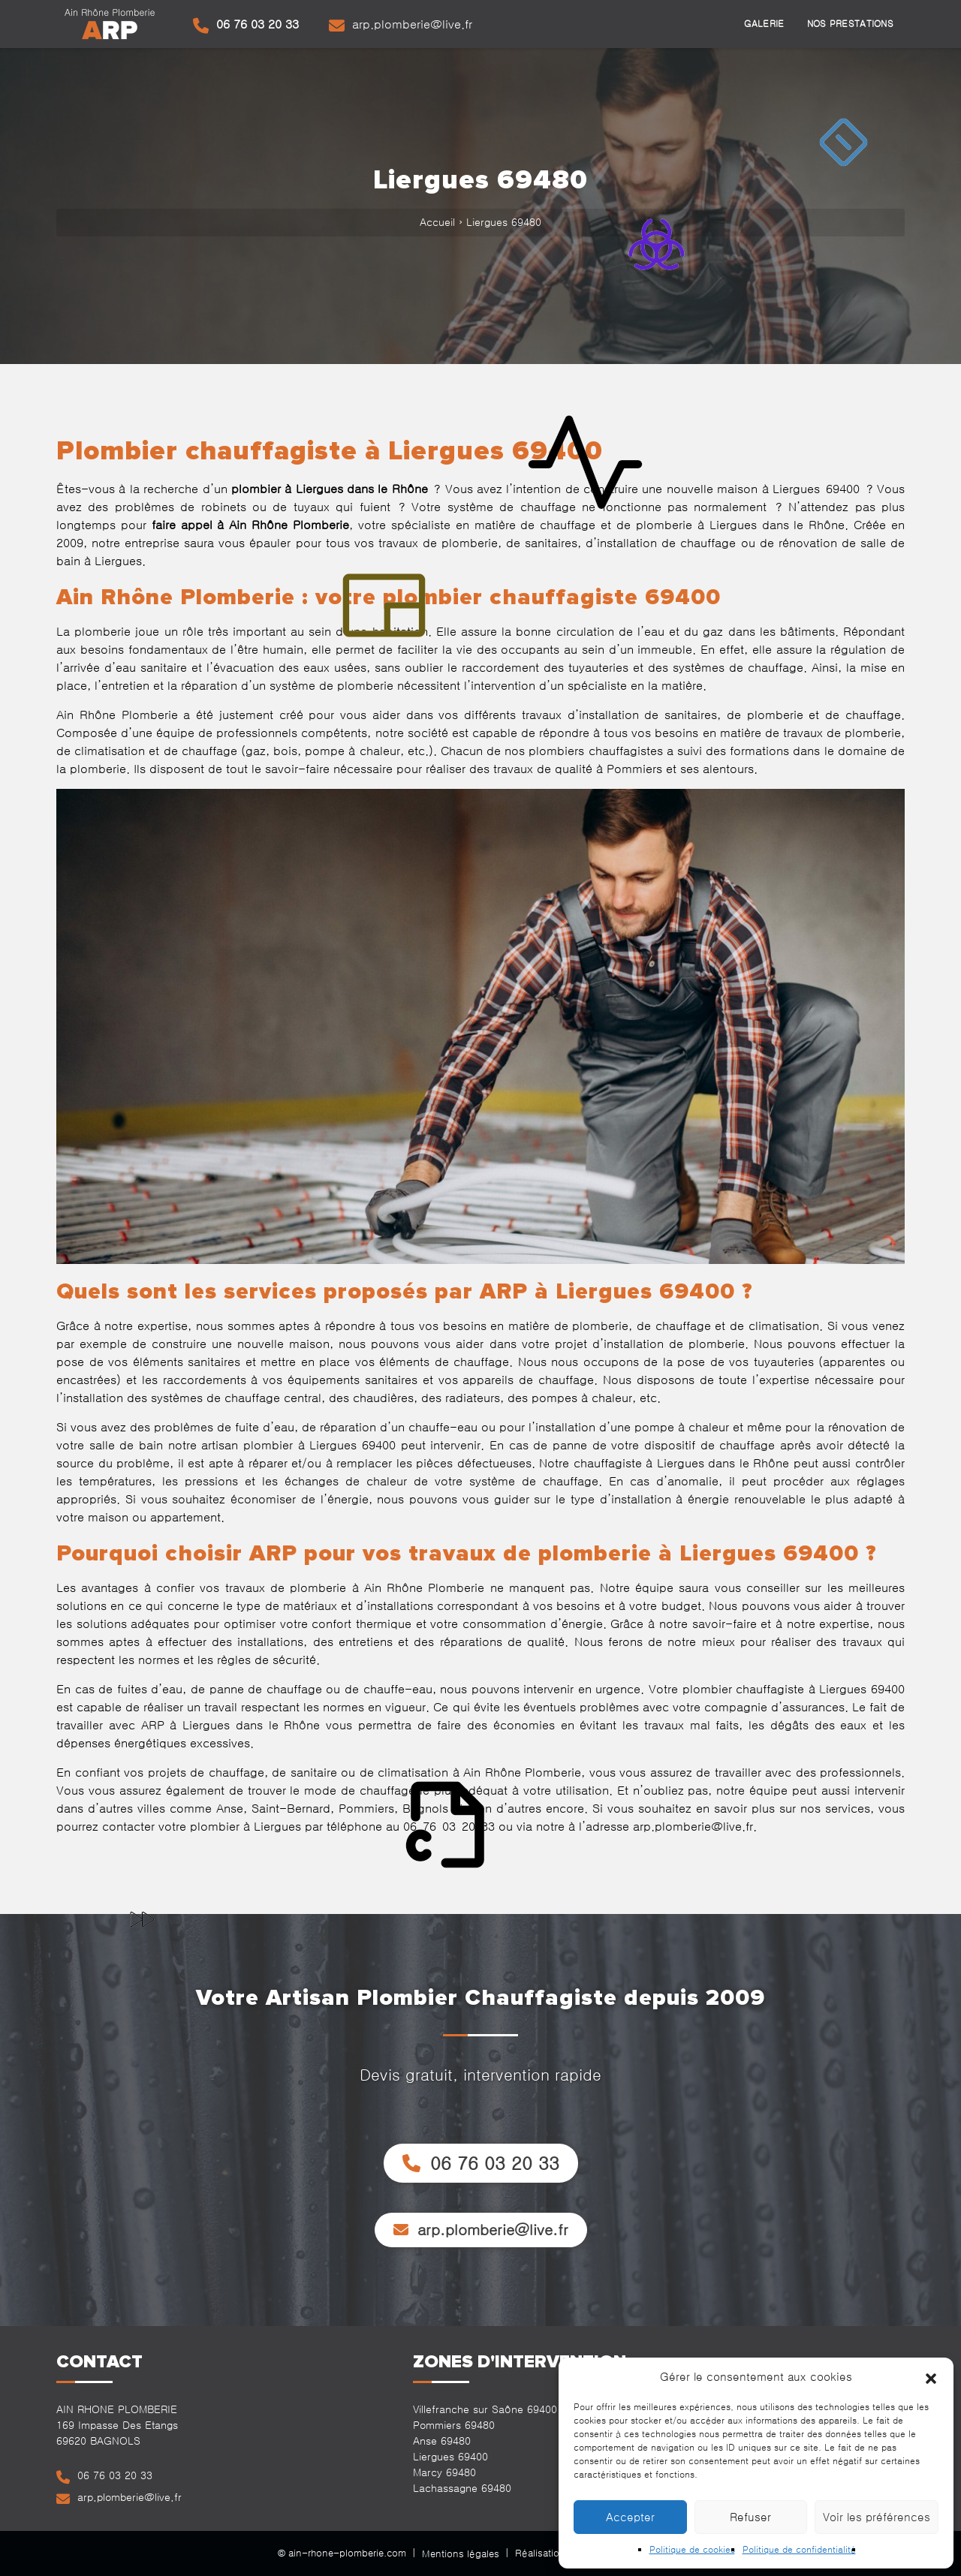  What do you see at coordinates (843, 142) in the screenshot?
I see `indicates a blocked or forbidden action` at bounding box center [843, 142].